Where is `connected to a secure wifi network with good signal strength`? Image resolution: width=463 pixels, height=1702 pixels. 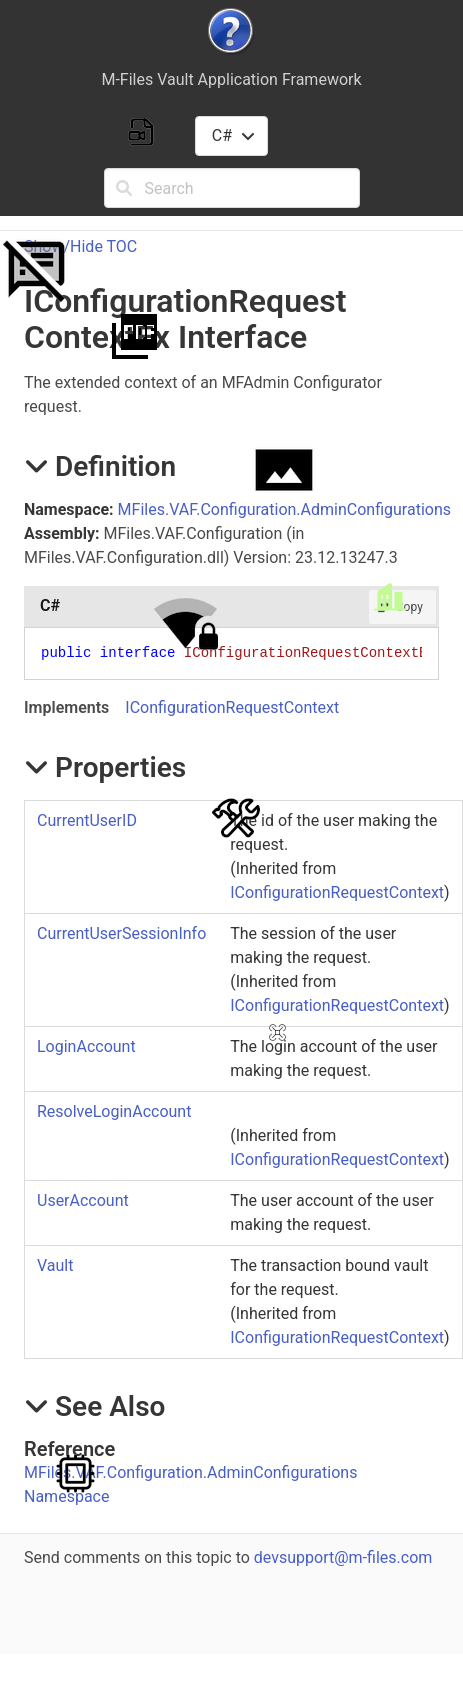
connected to a secure wifi network with good signal strength is located at coordinates (185, 622).